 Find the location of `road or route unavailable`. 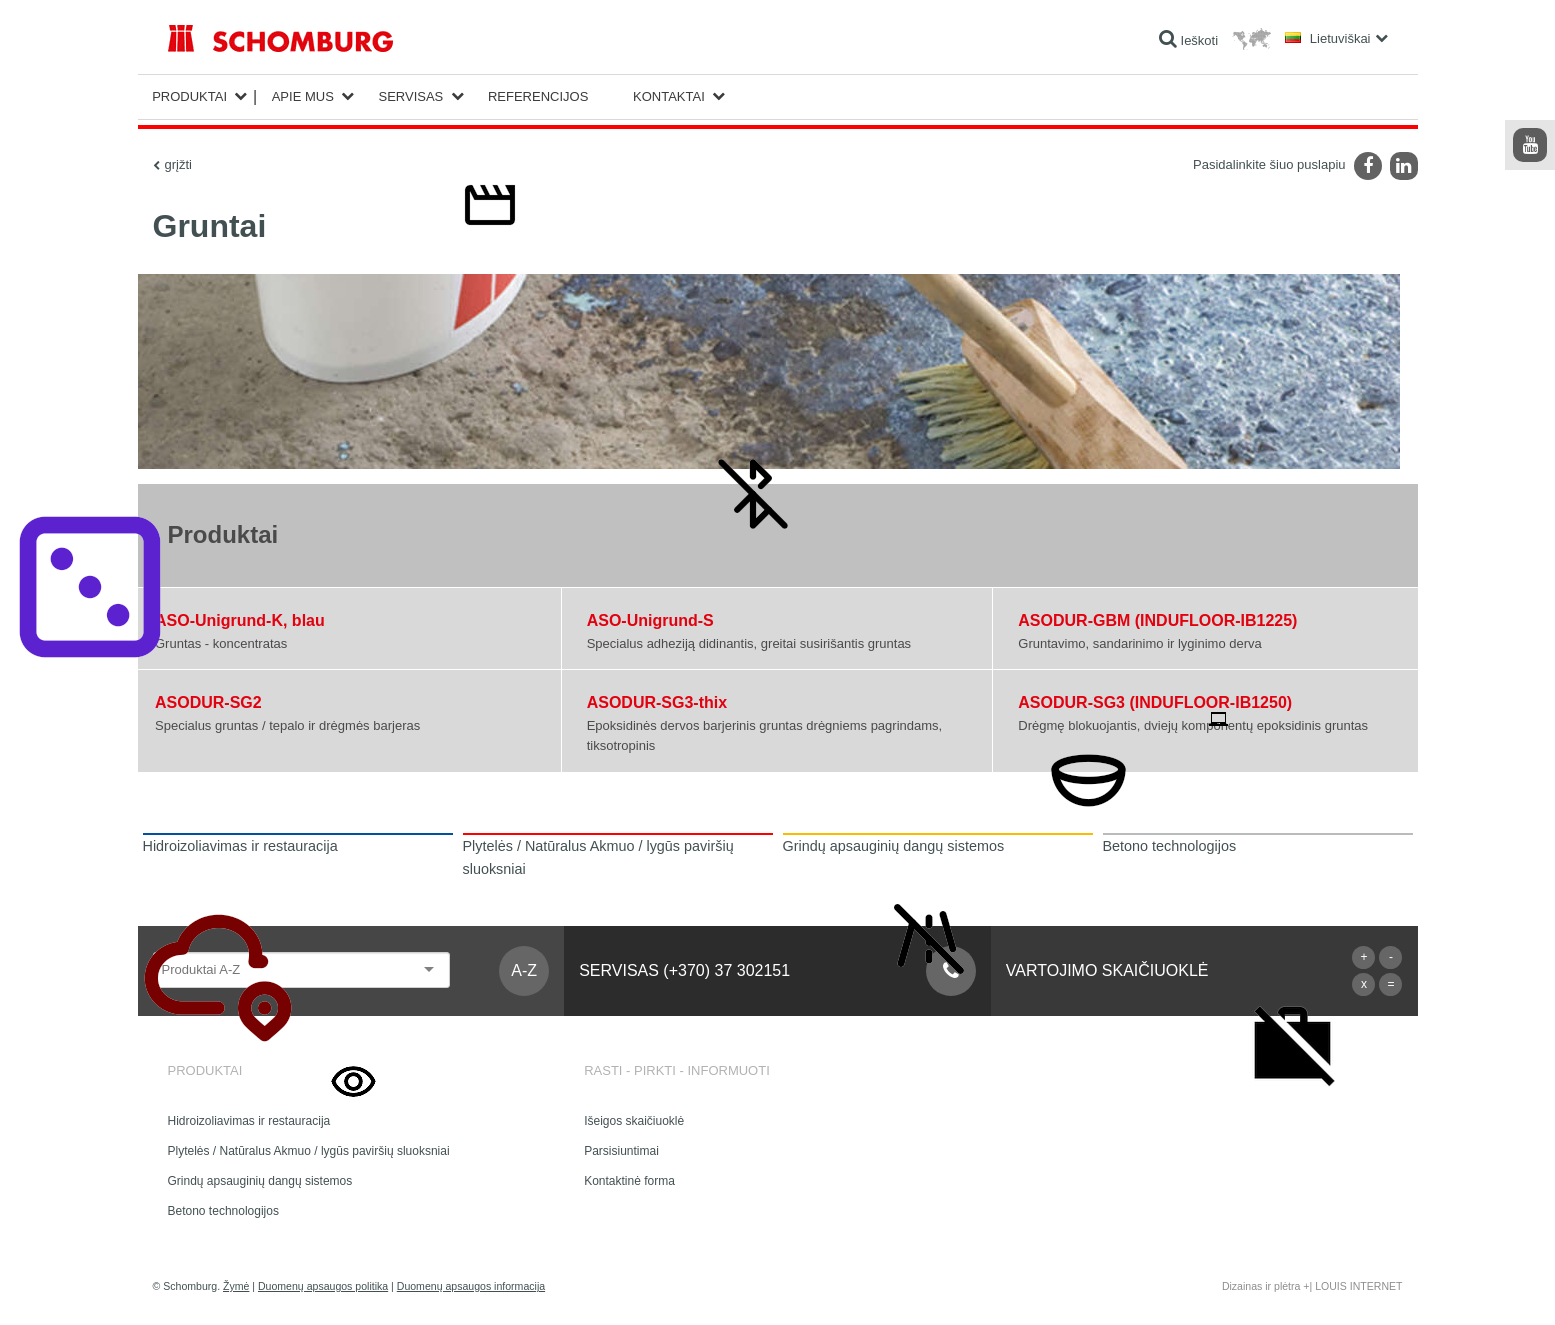

road or route unavailable is located at coordinates (929, 939).